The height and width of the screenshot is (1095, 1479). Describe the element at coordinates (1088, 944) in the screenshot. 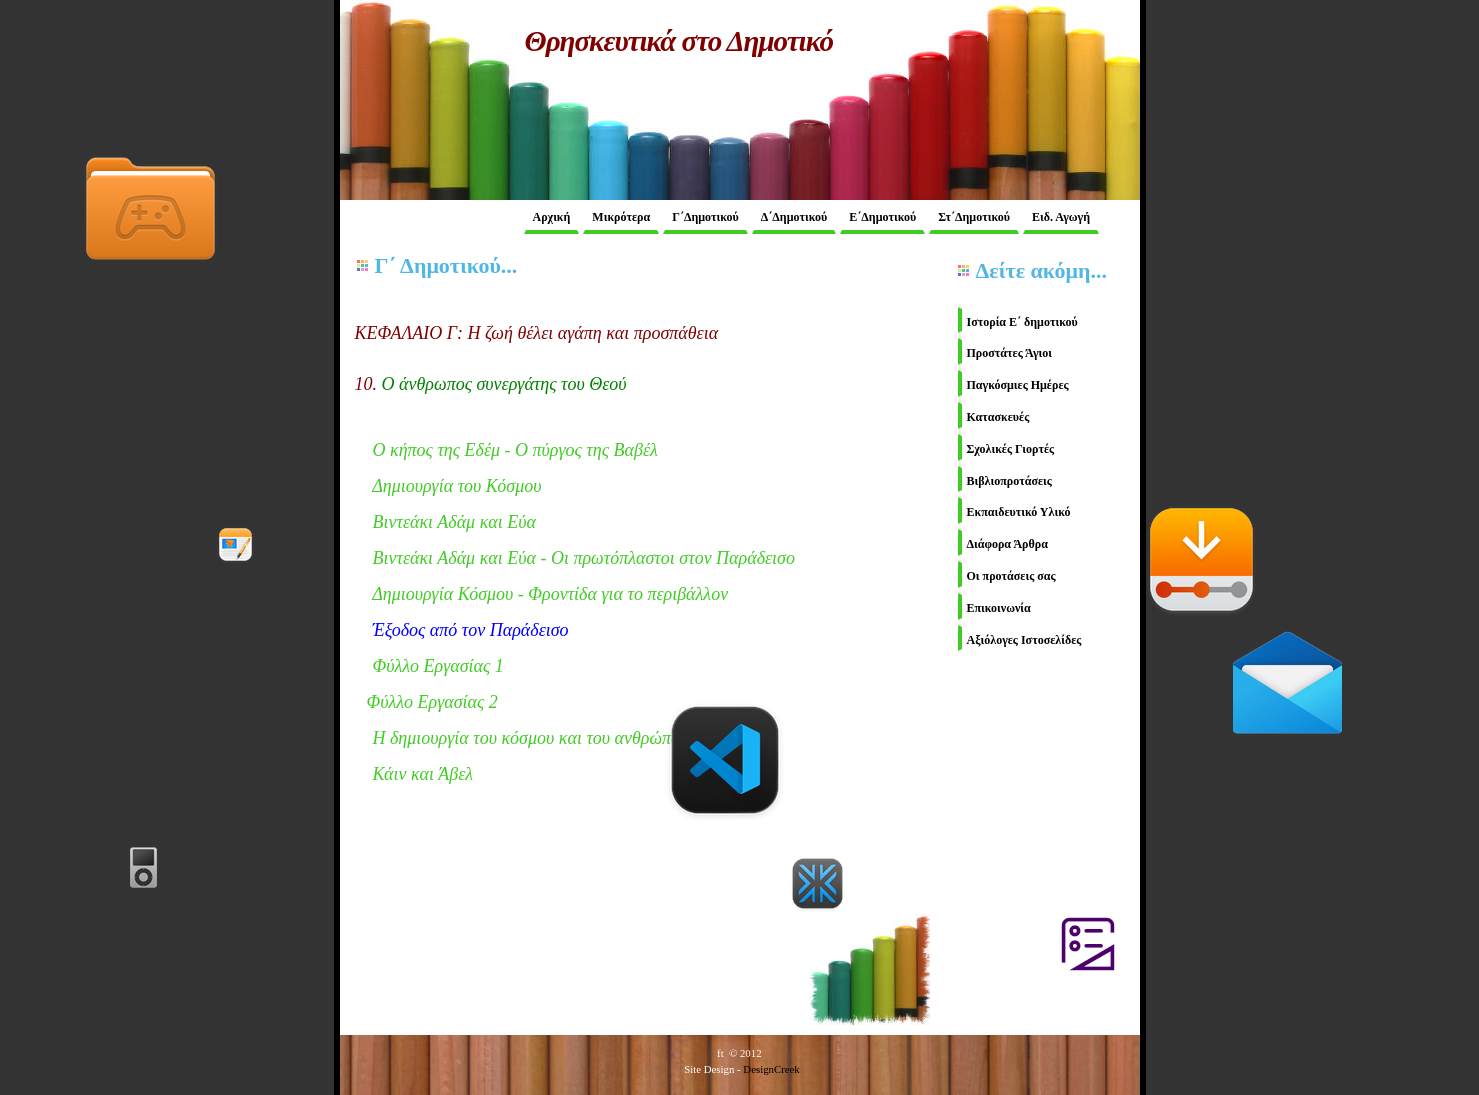

I see `open GNOME Glade interface designer` at that location.